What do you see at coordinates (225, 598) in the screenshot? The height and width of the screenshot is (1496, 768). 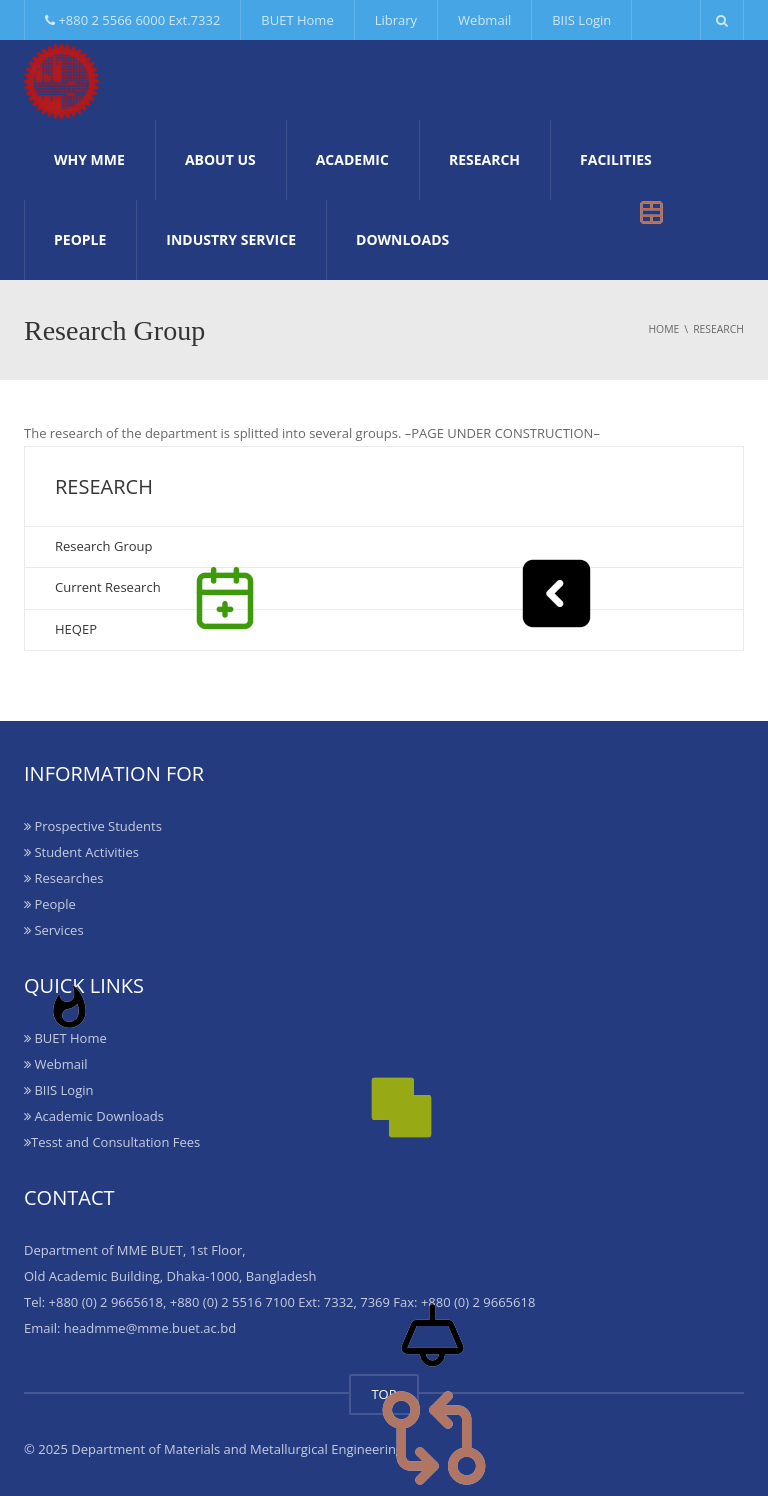 I see `add a new event to calendar` at bounding box center [225, 598].